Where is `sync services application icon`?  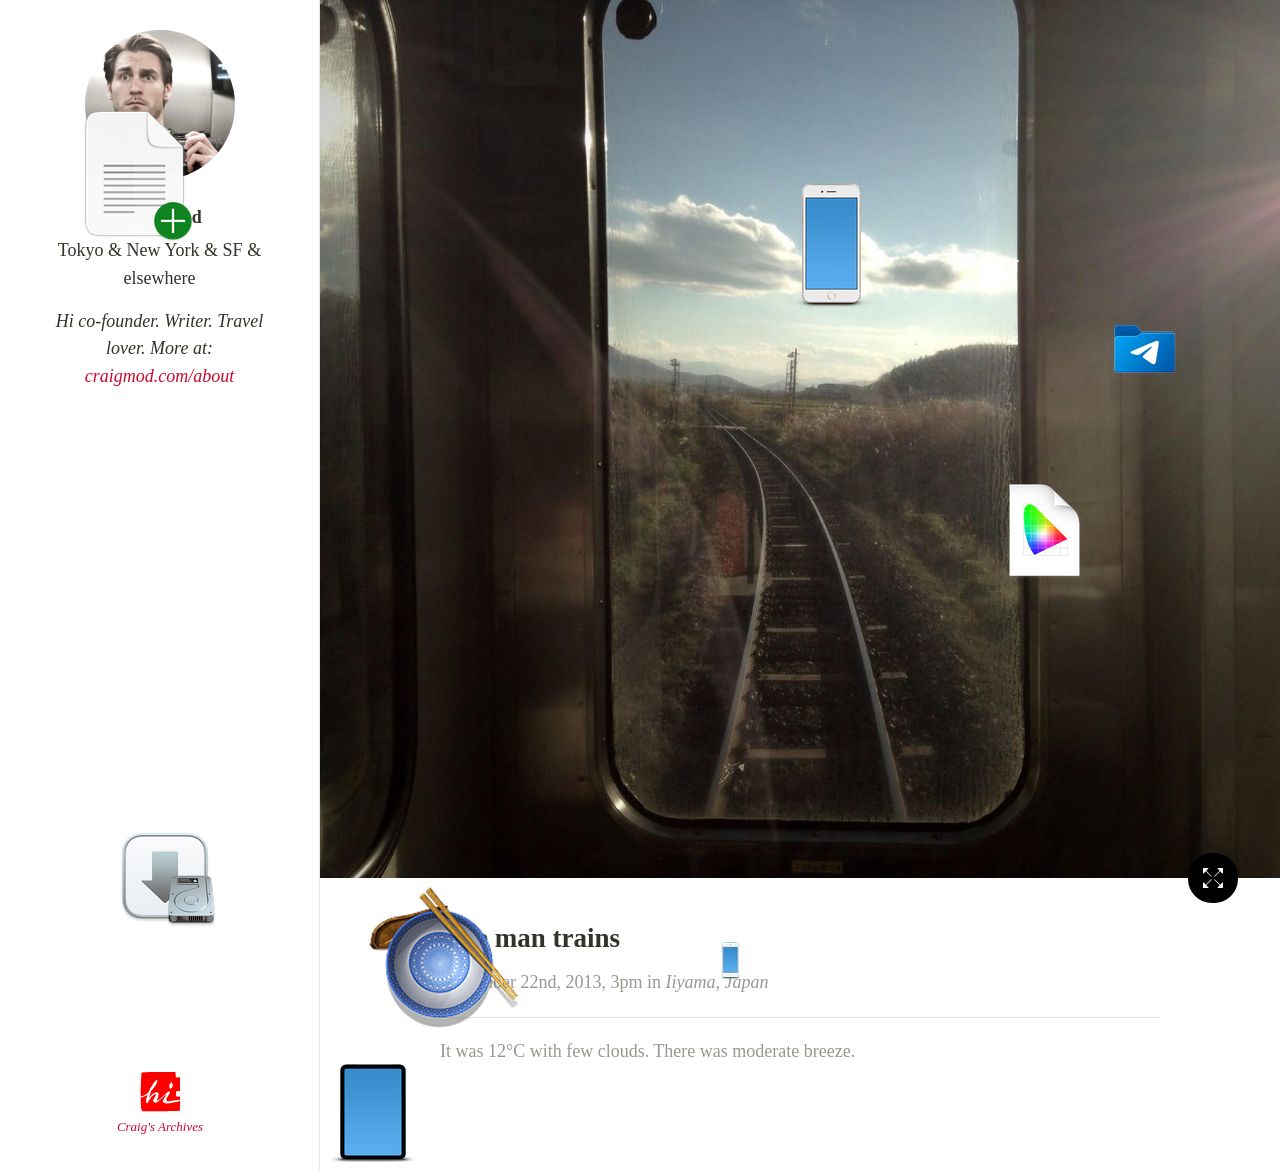 sync services application icon is located at coordinates (444, 955).